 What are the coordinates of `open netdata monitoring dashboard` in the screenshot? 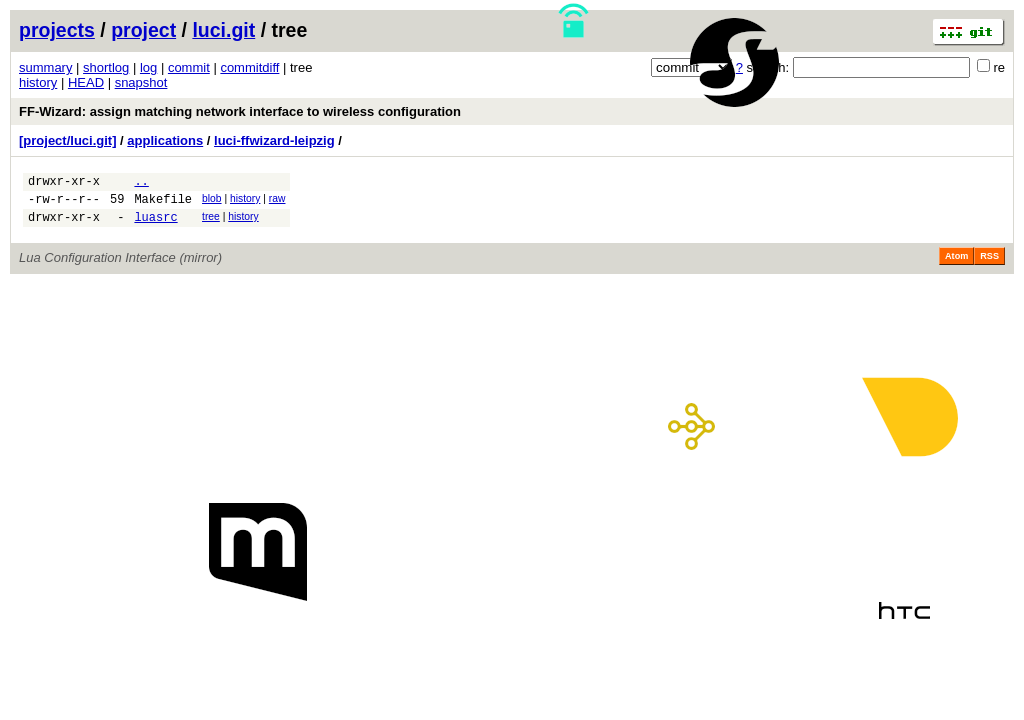 It's located at (910, 417).